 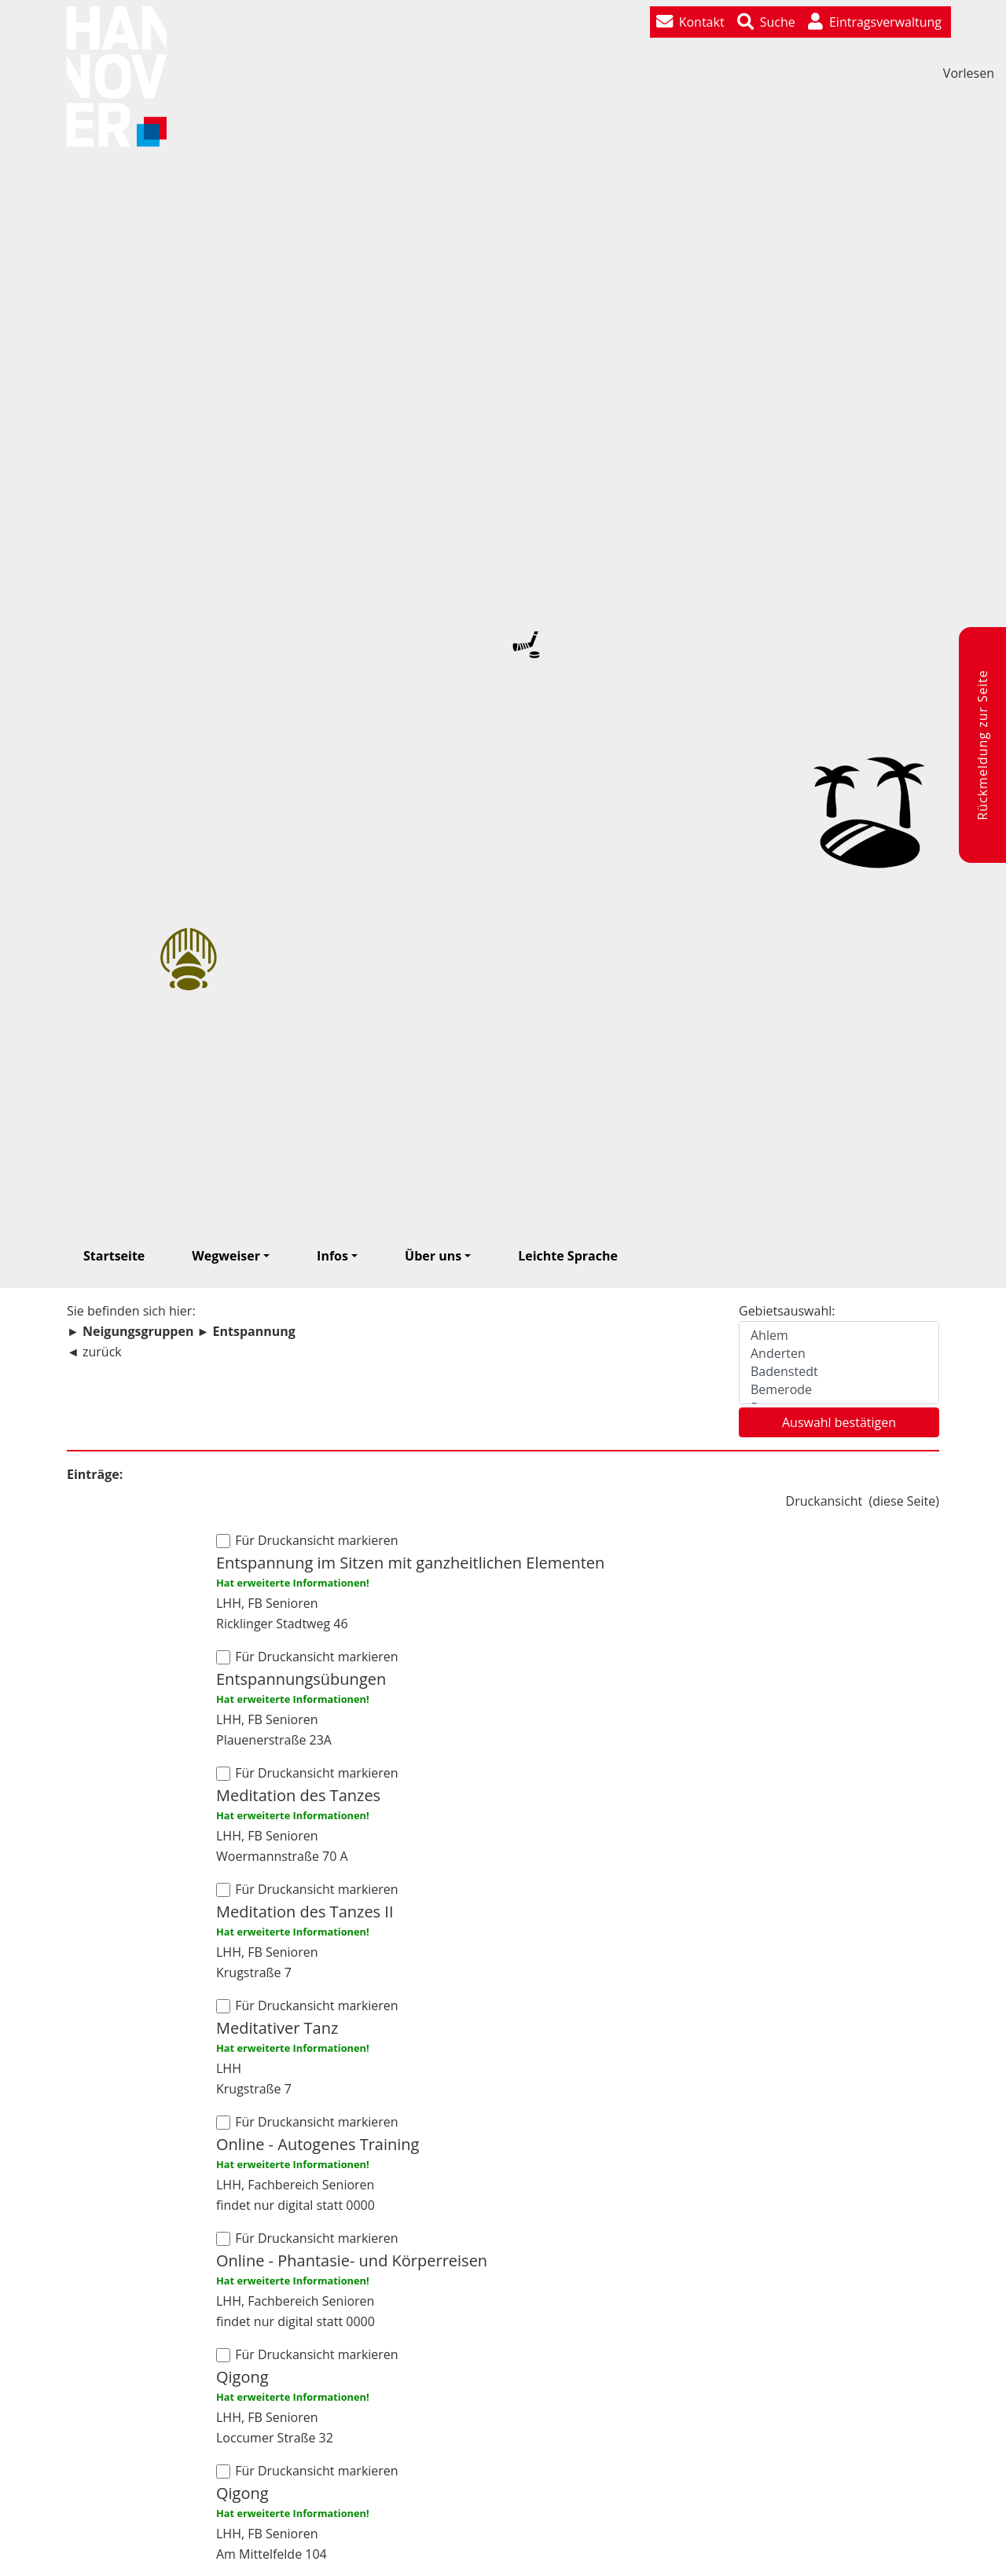 I want to click on access hockey game or sports content, so click(x=526, y=644).